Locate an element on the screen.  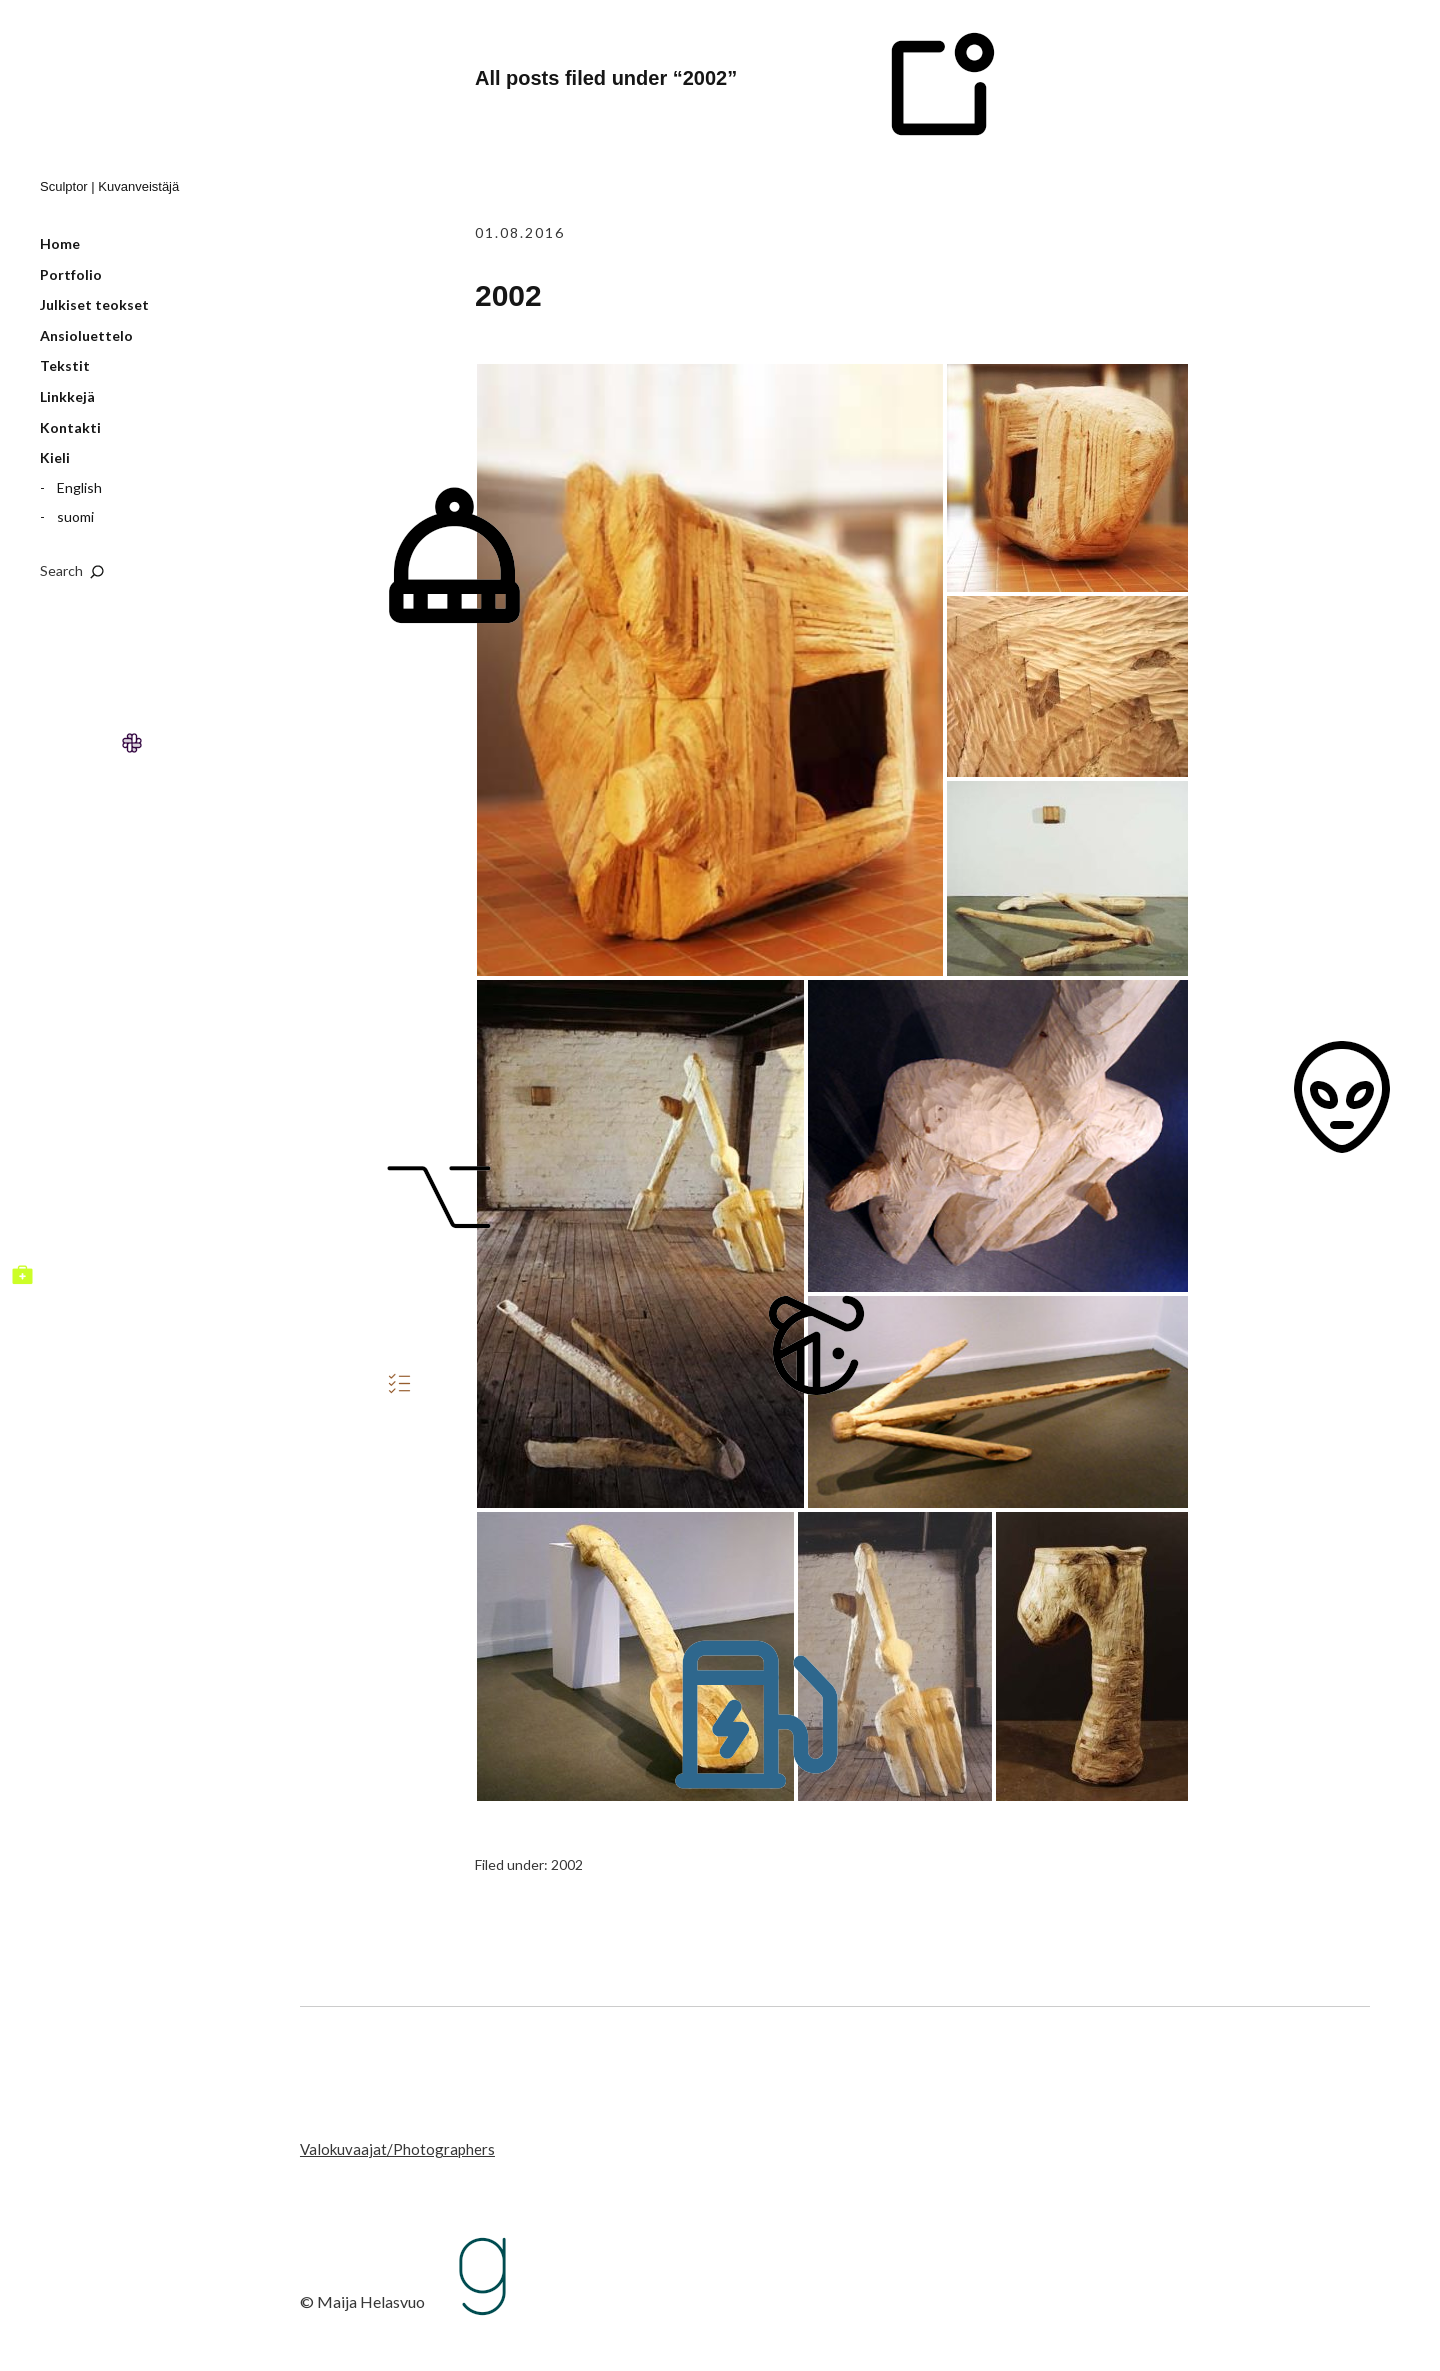
select winter or cold weather category is located at coordinates (454, 562).